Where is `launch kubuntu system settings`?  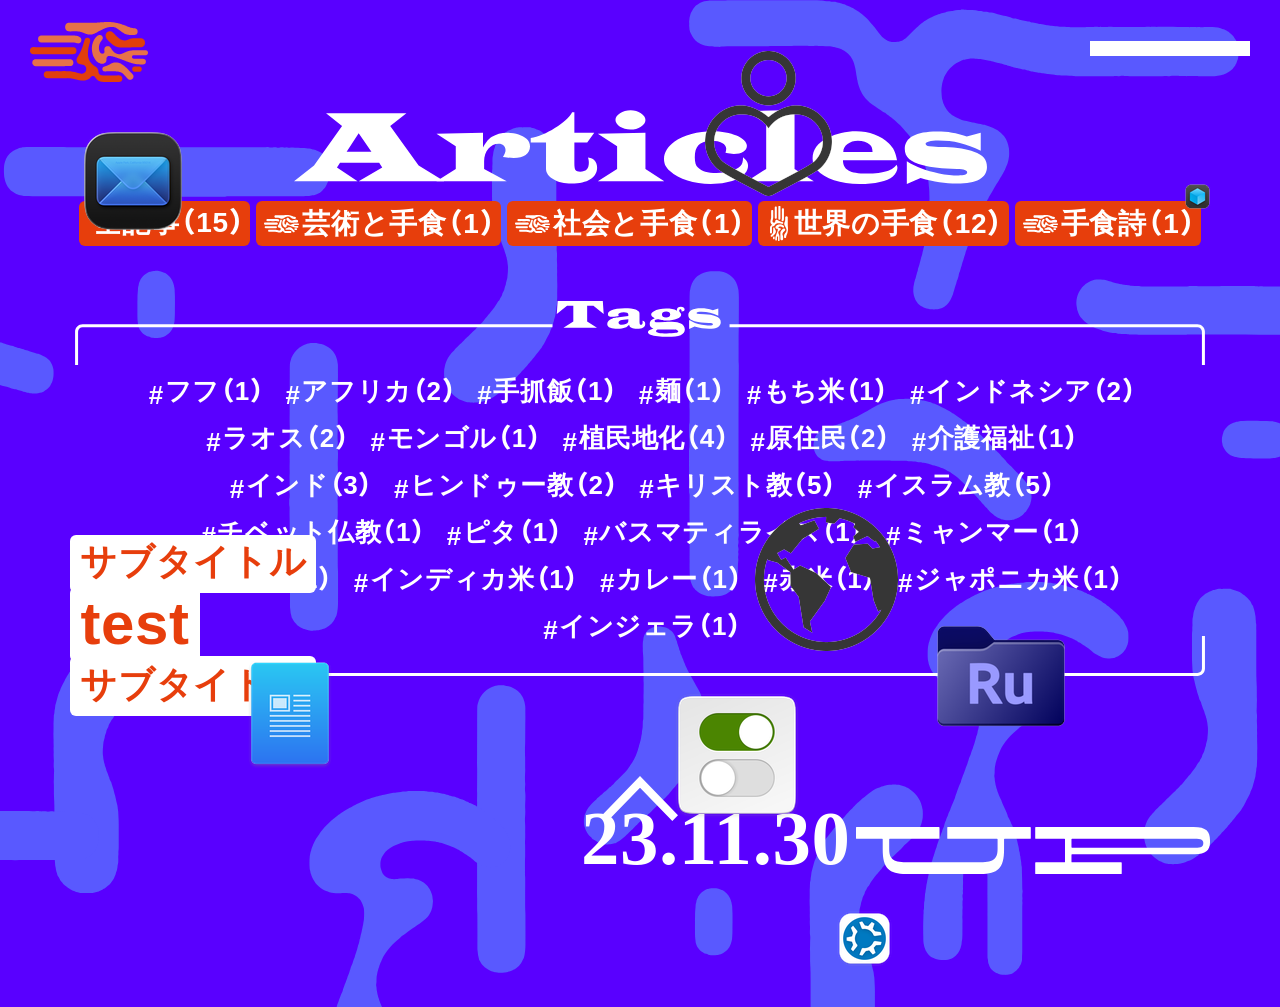 launch kubuntu system settings is located at coordinates (864, 938).